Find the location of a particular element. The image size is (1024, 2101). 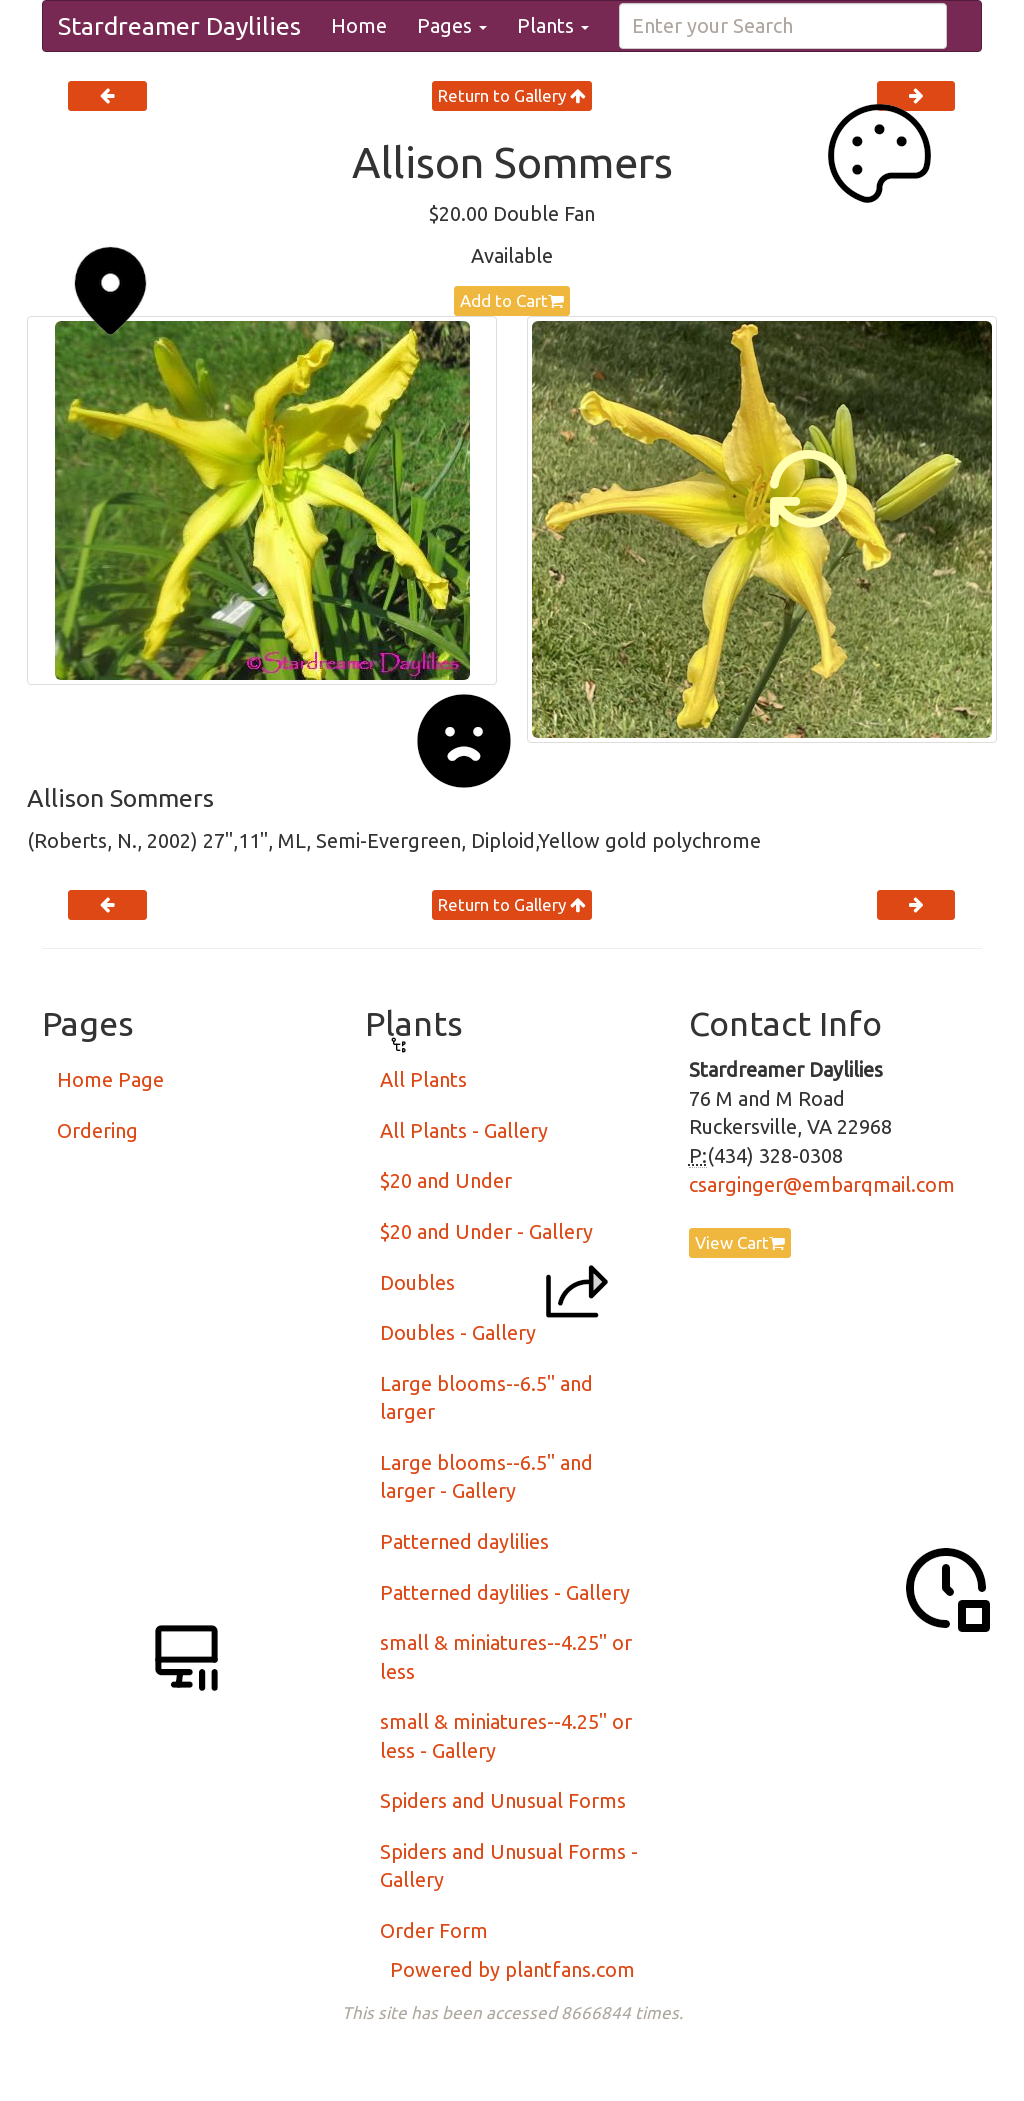

indicate negative feedback or dissatisfaction is located at coordinates (464, 741).